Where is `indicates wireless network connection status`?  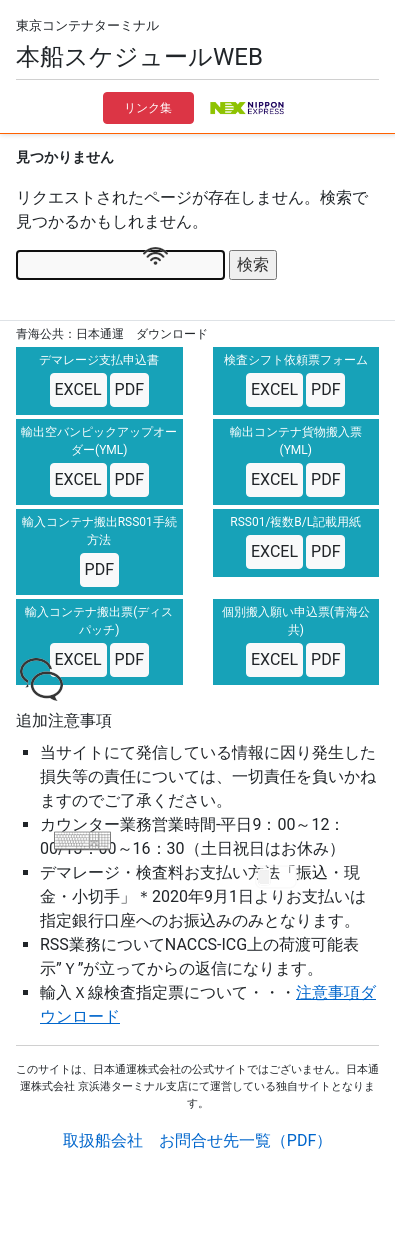 indicates wireless network connection status is located at coordinates (155, 255).